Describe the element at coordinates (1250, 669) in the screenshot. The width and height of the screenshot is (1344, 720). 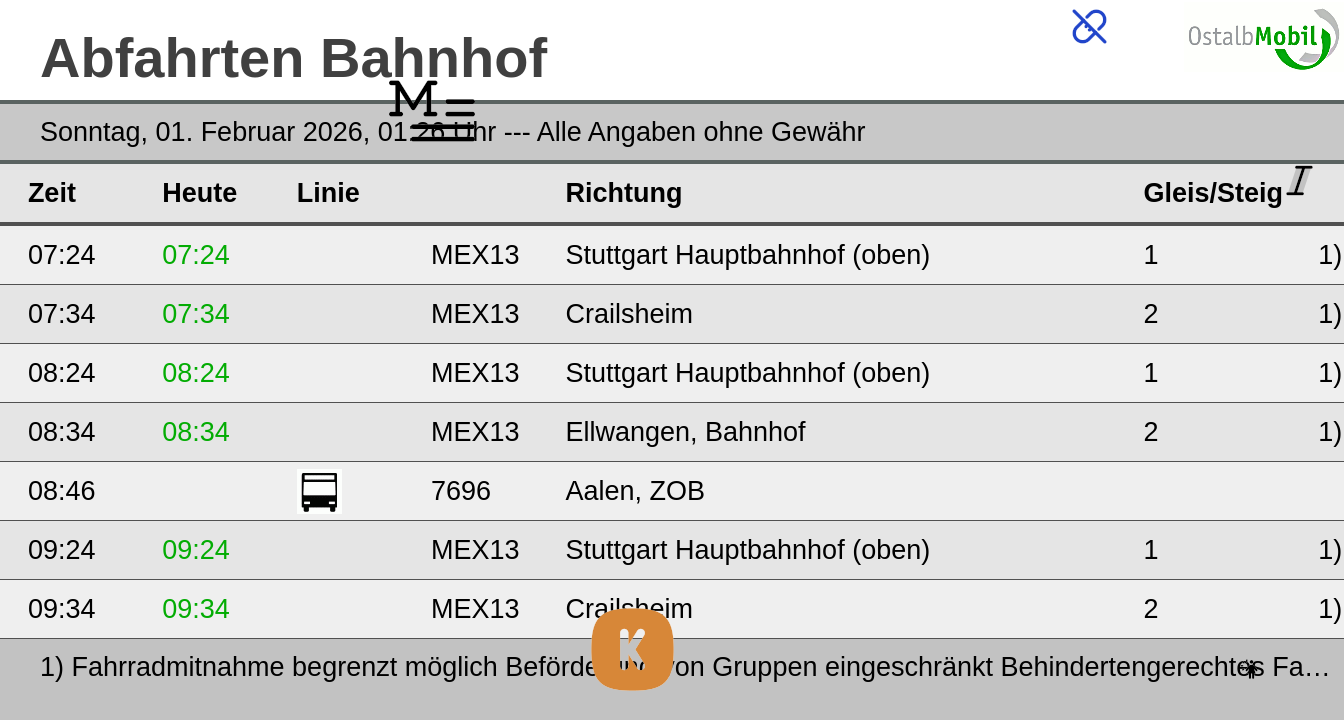
I see `report an incident or emergency involving a person` at that location.